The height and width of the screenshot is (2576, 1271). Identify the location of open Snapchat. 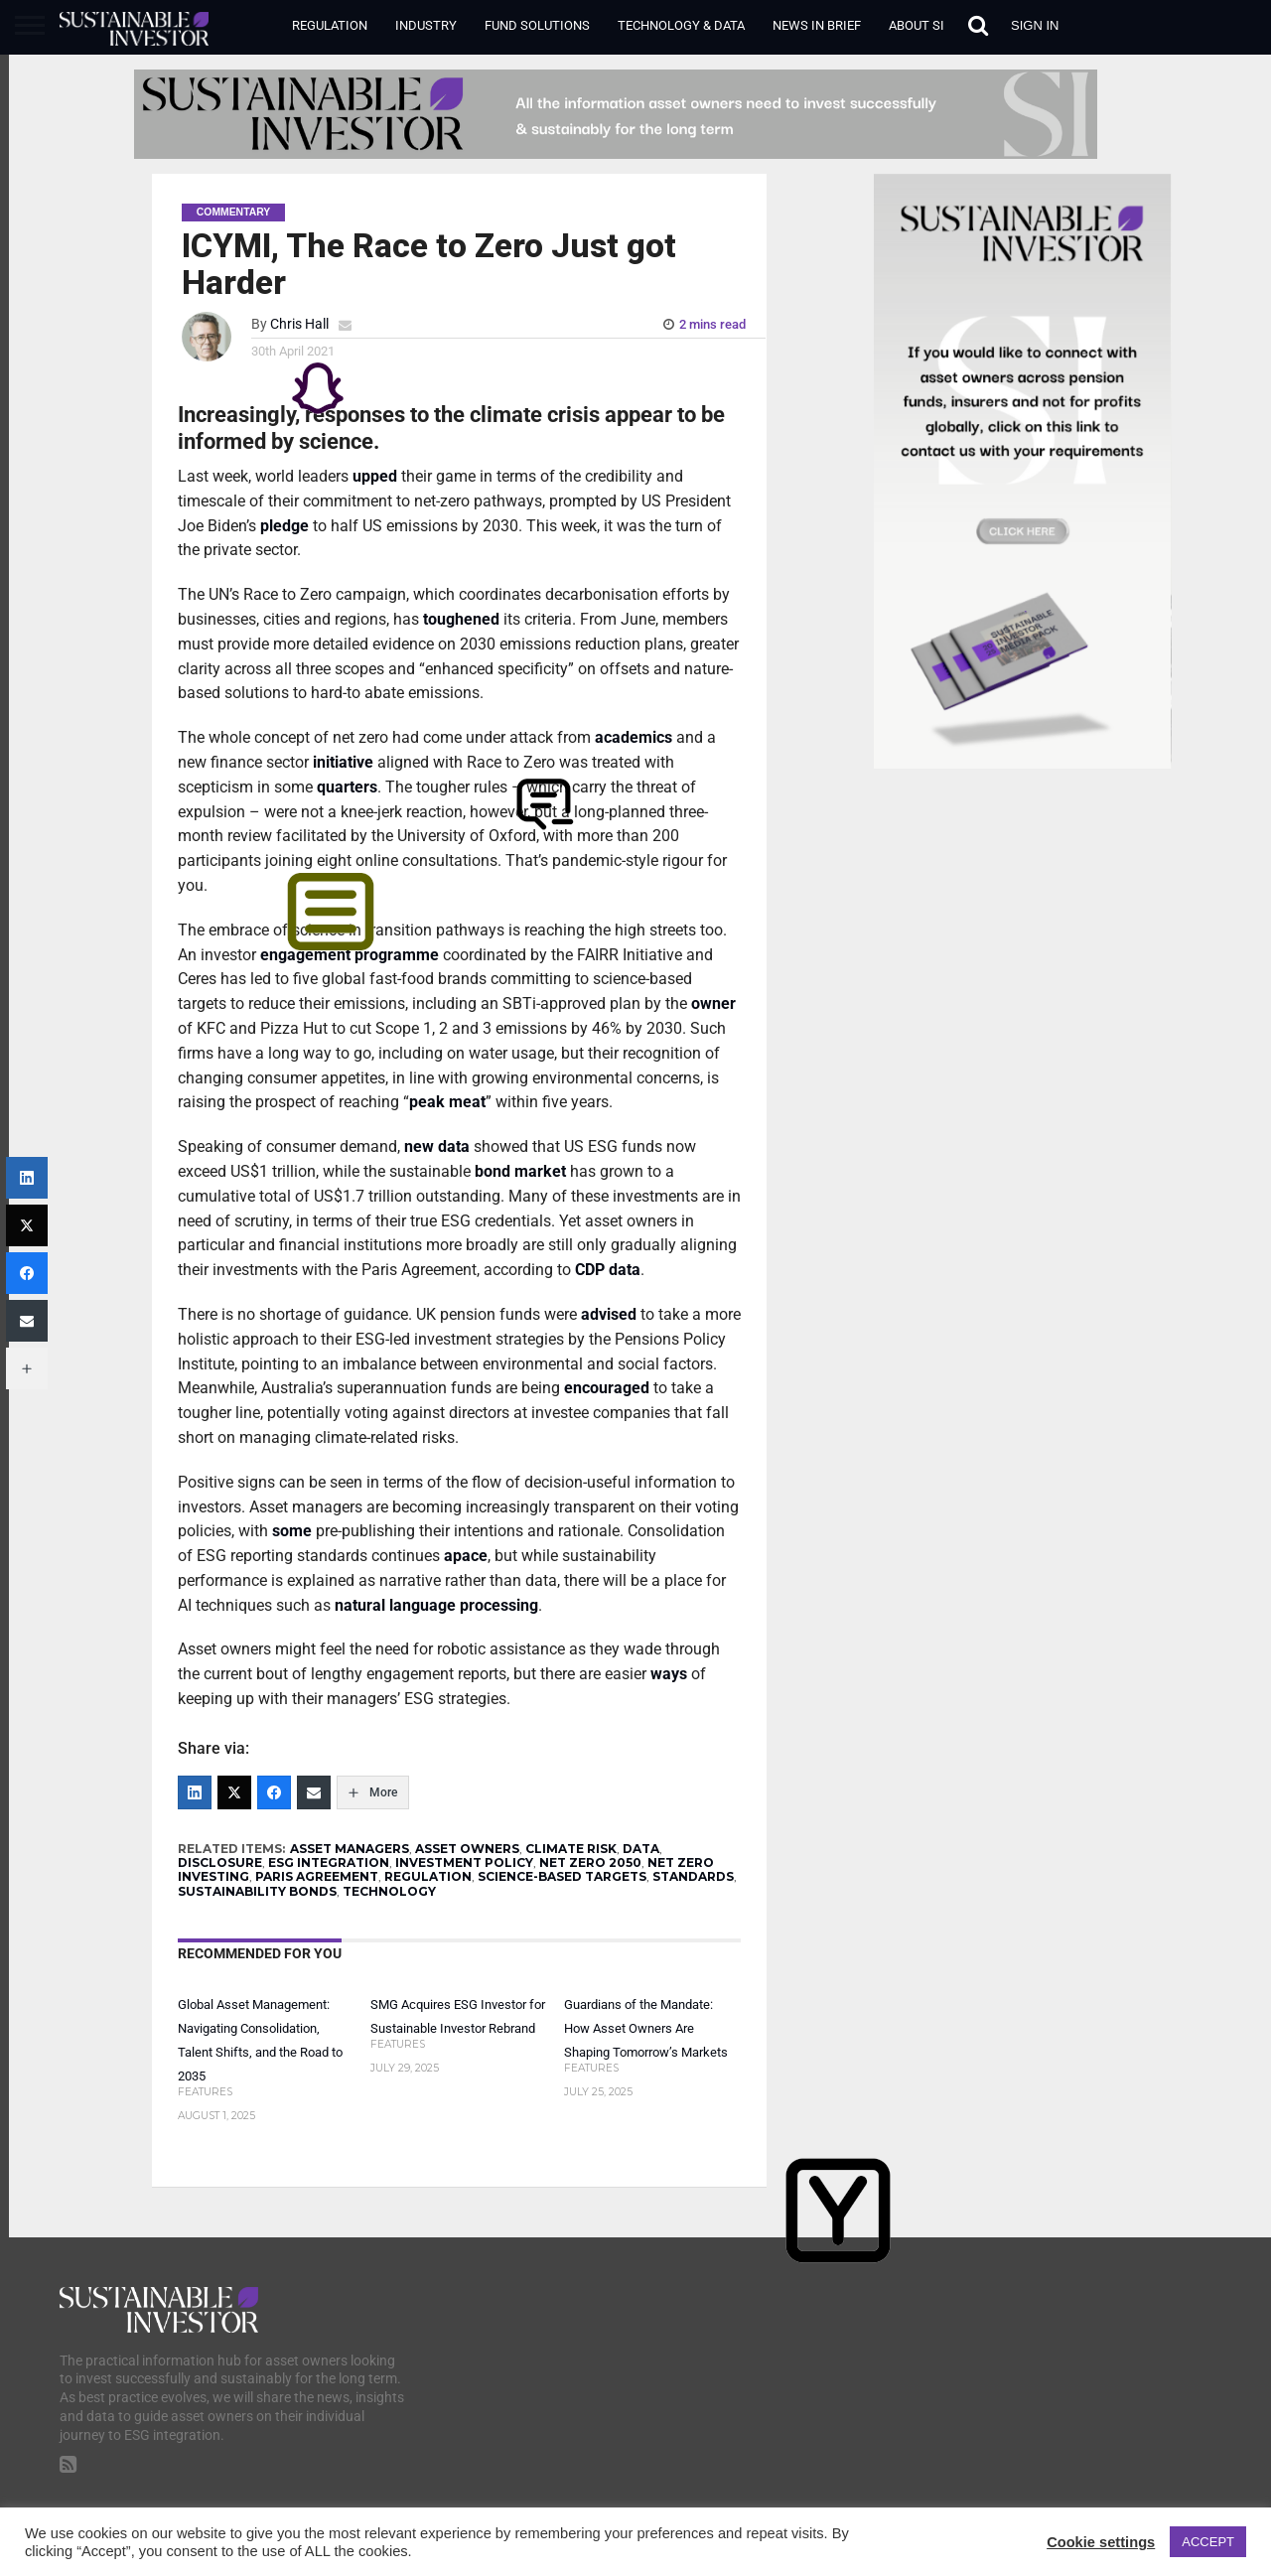
(318, 388).